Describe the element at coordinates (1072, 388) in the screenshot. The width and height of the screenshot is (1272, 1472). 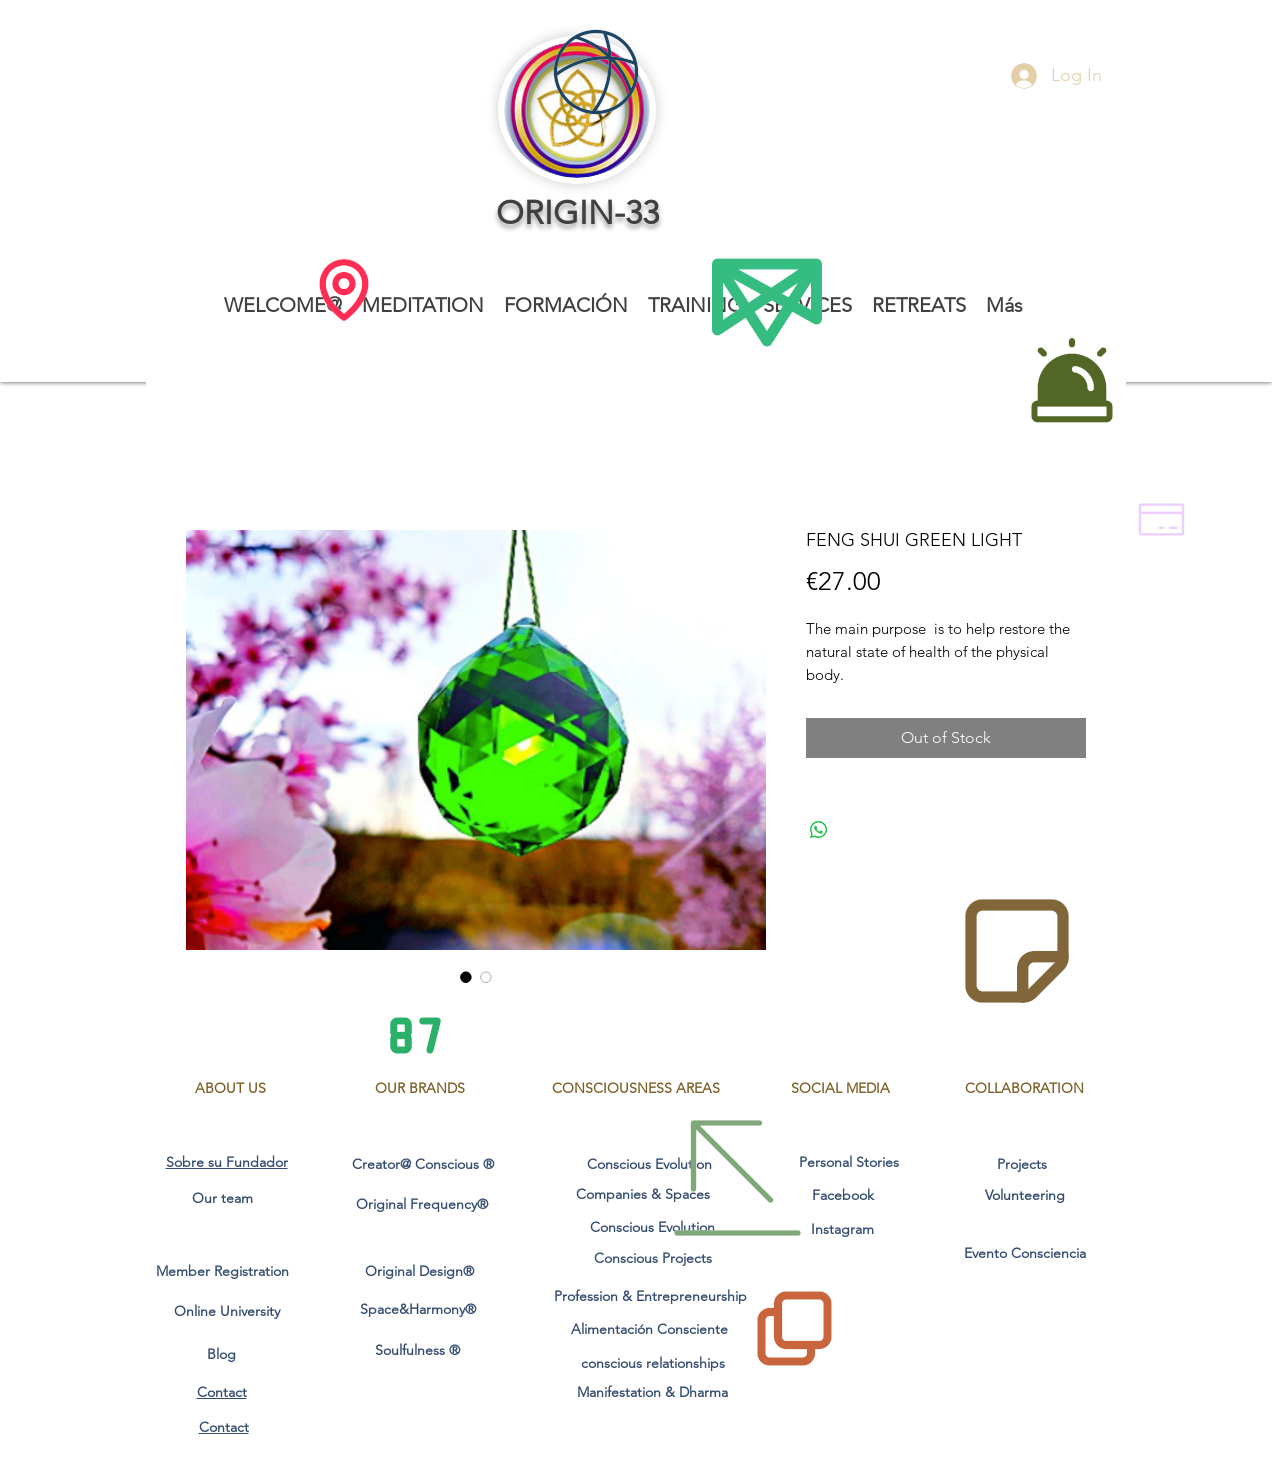
I see `indicates an active alert or emergency notification` at that location.